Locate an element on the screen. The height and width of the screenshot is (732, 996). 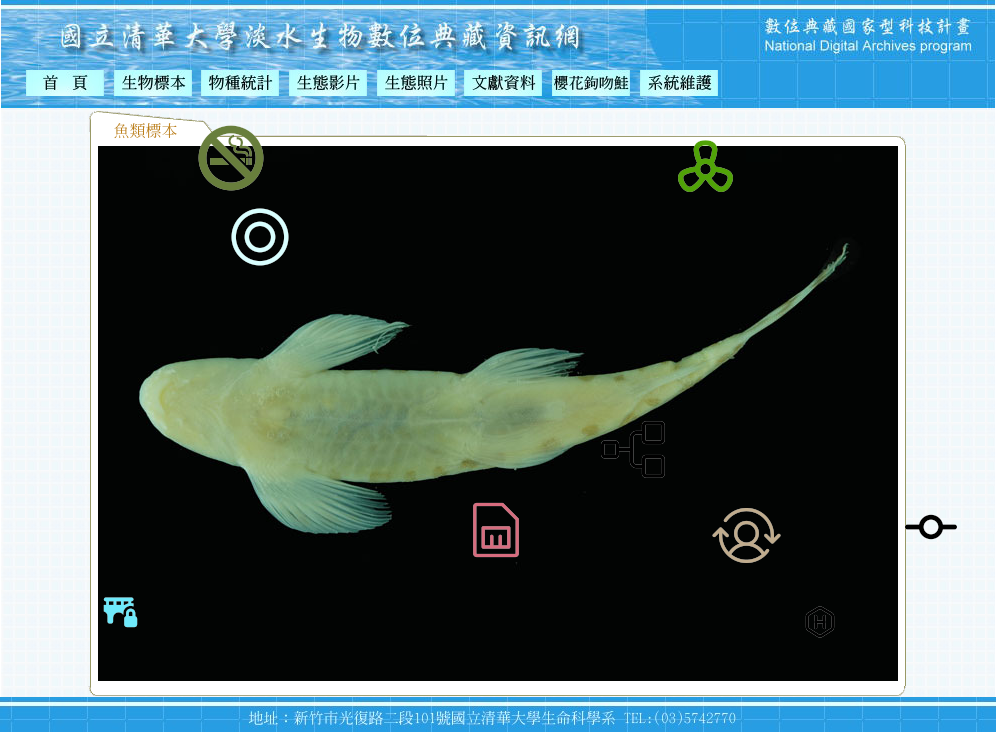
indicates a no smoking zone or policy is located at coordinates (231, 158).